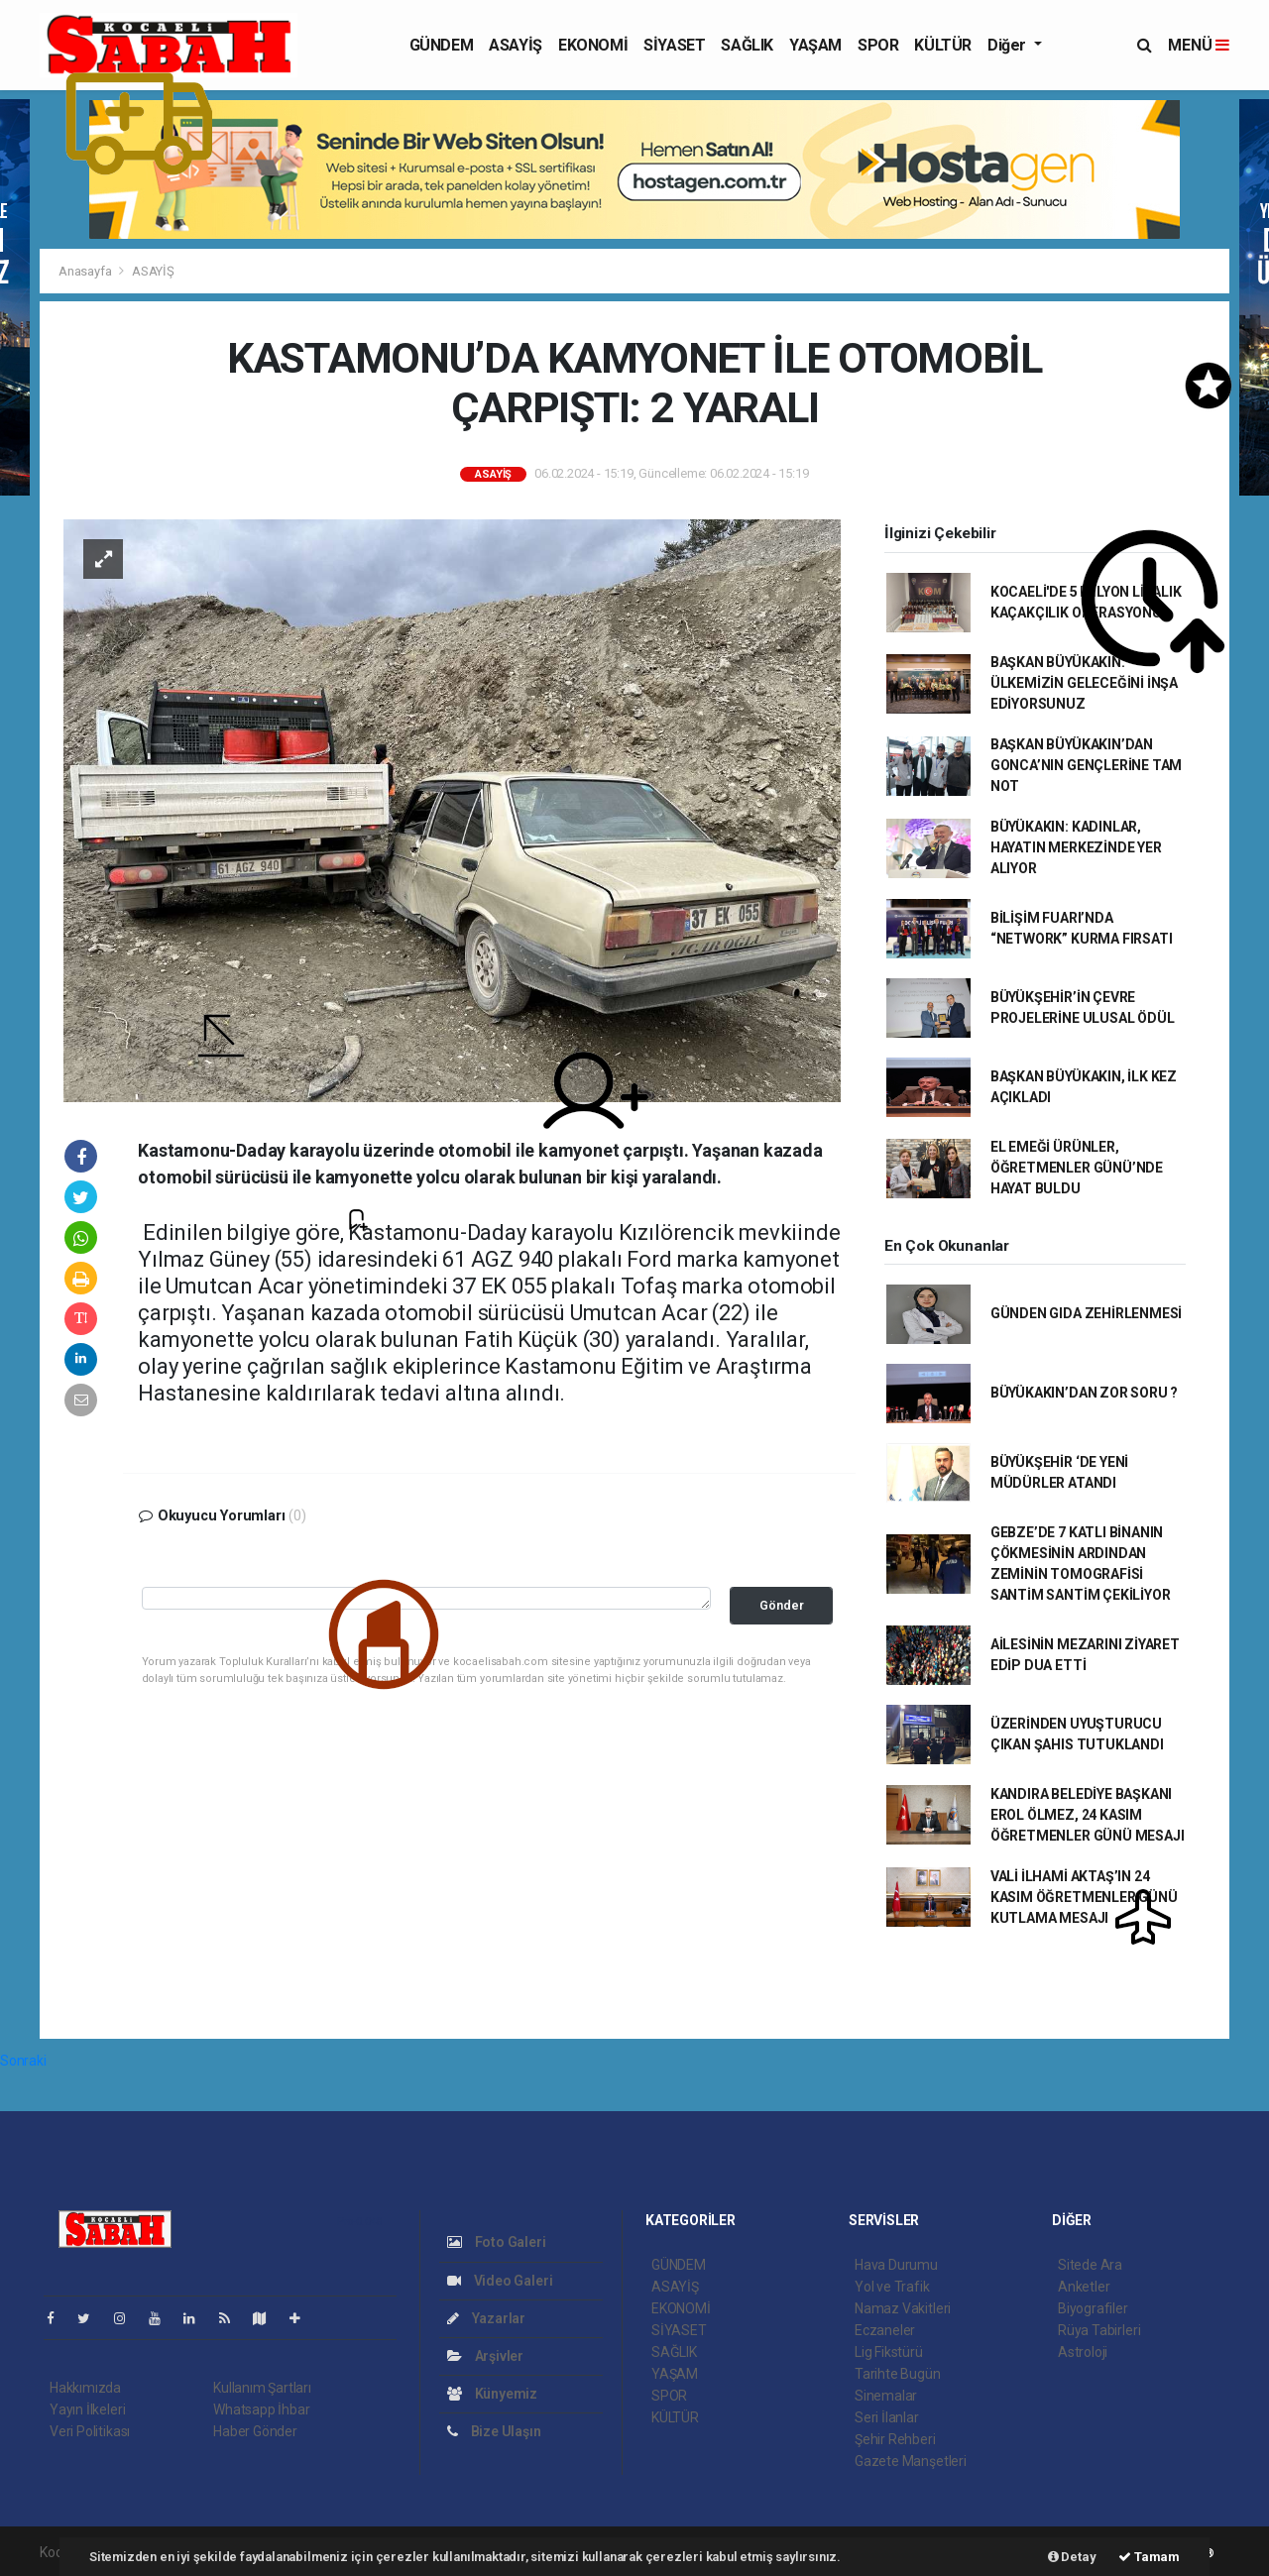  I want to click on navigate to the top-left or beginning of content, so click(219, 1036).